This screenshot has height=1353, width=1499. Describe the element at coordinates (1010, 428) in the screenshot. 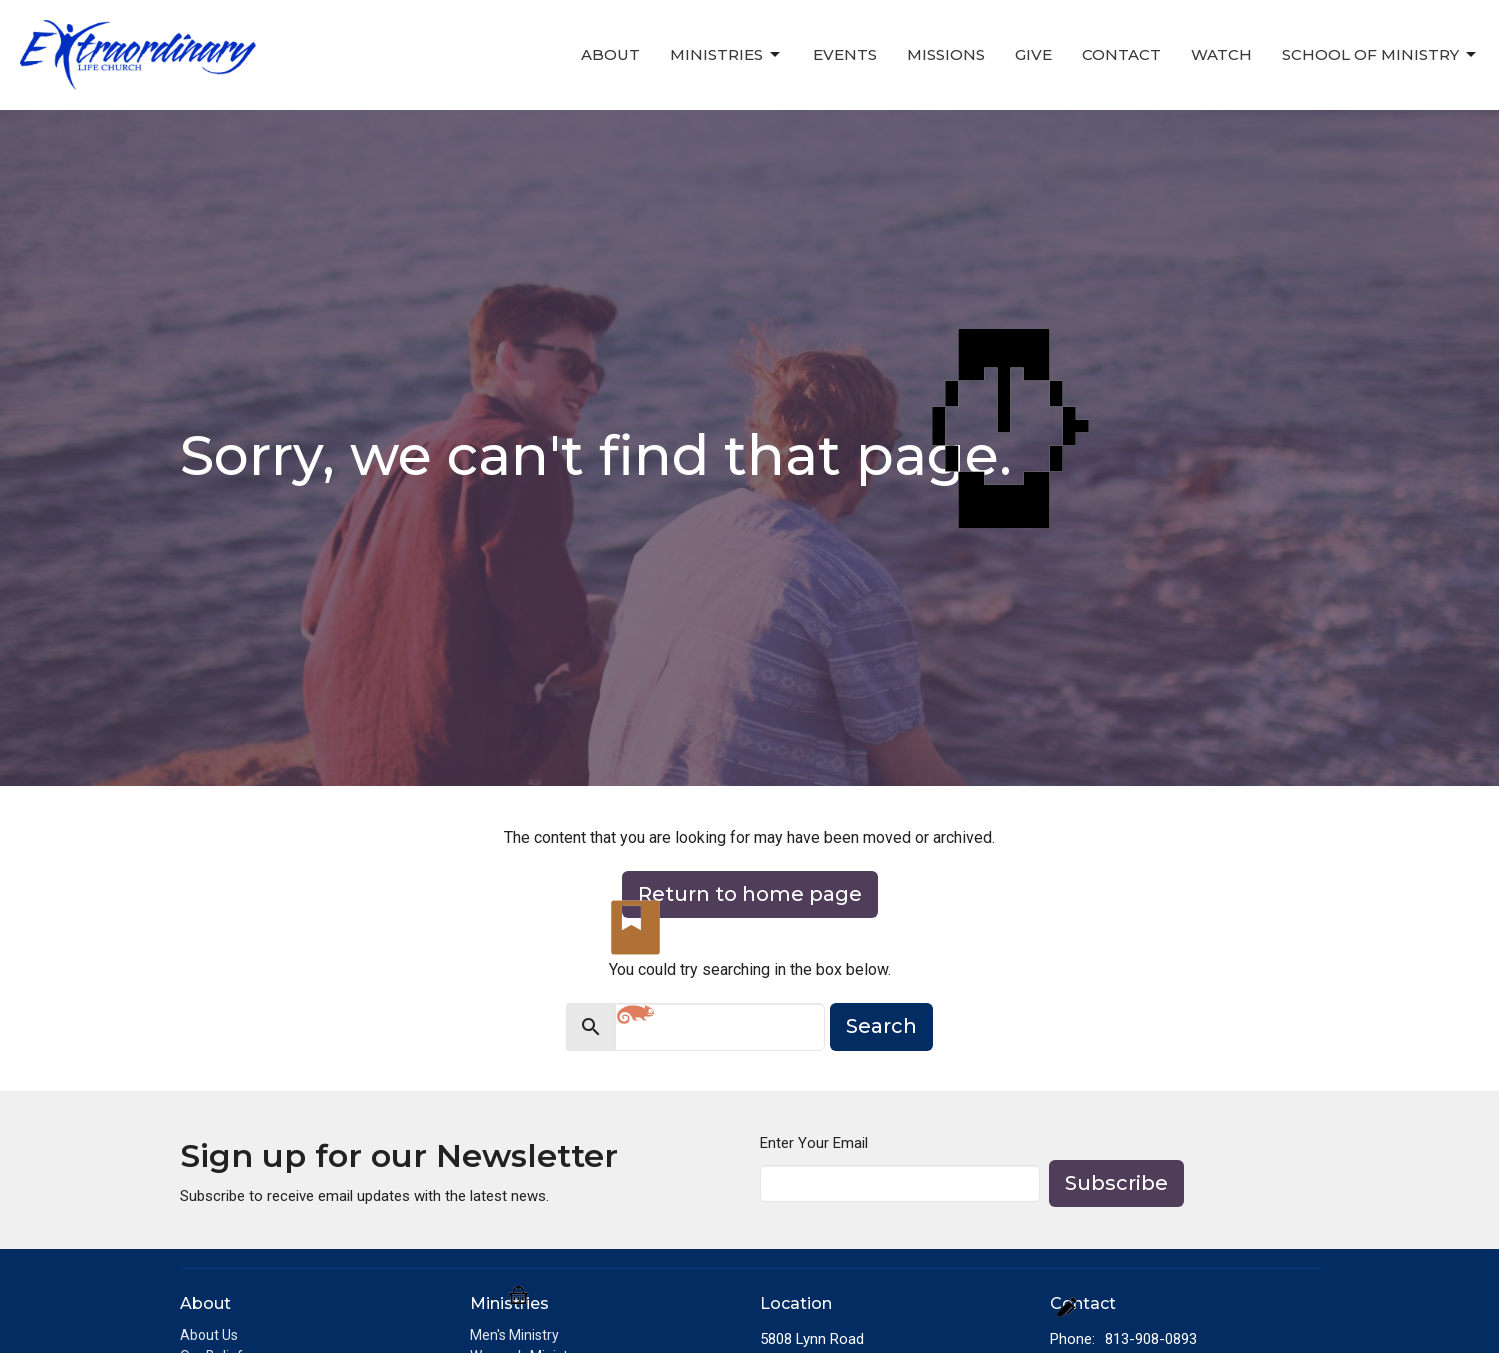

I see `visit Hackernoon website or blog` at that location.